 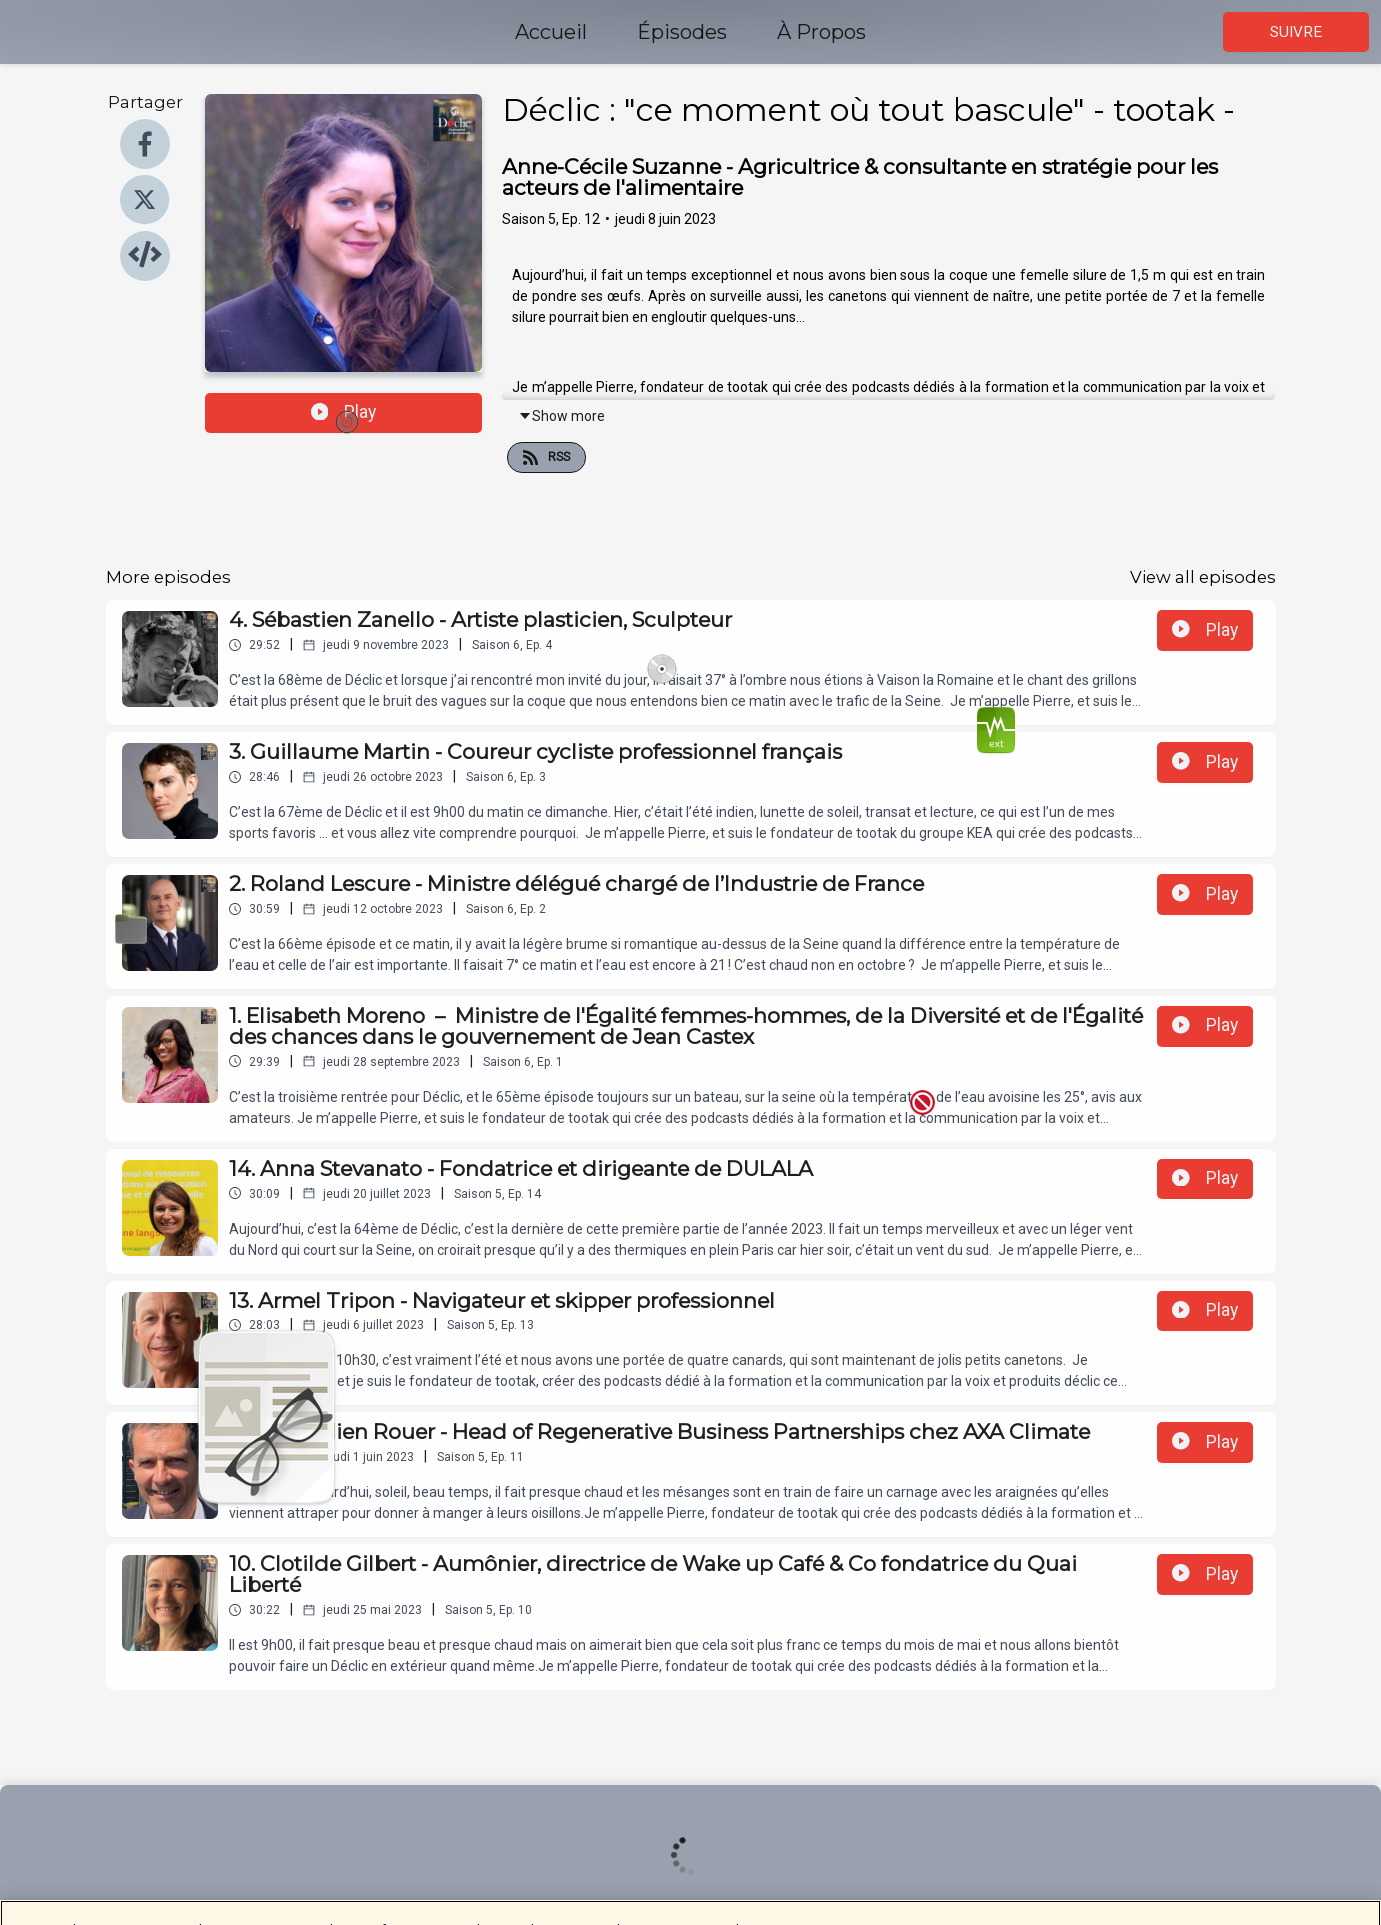 I want to click on delete or remove selected item, so click(x=922, y=1102).